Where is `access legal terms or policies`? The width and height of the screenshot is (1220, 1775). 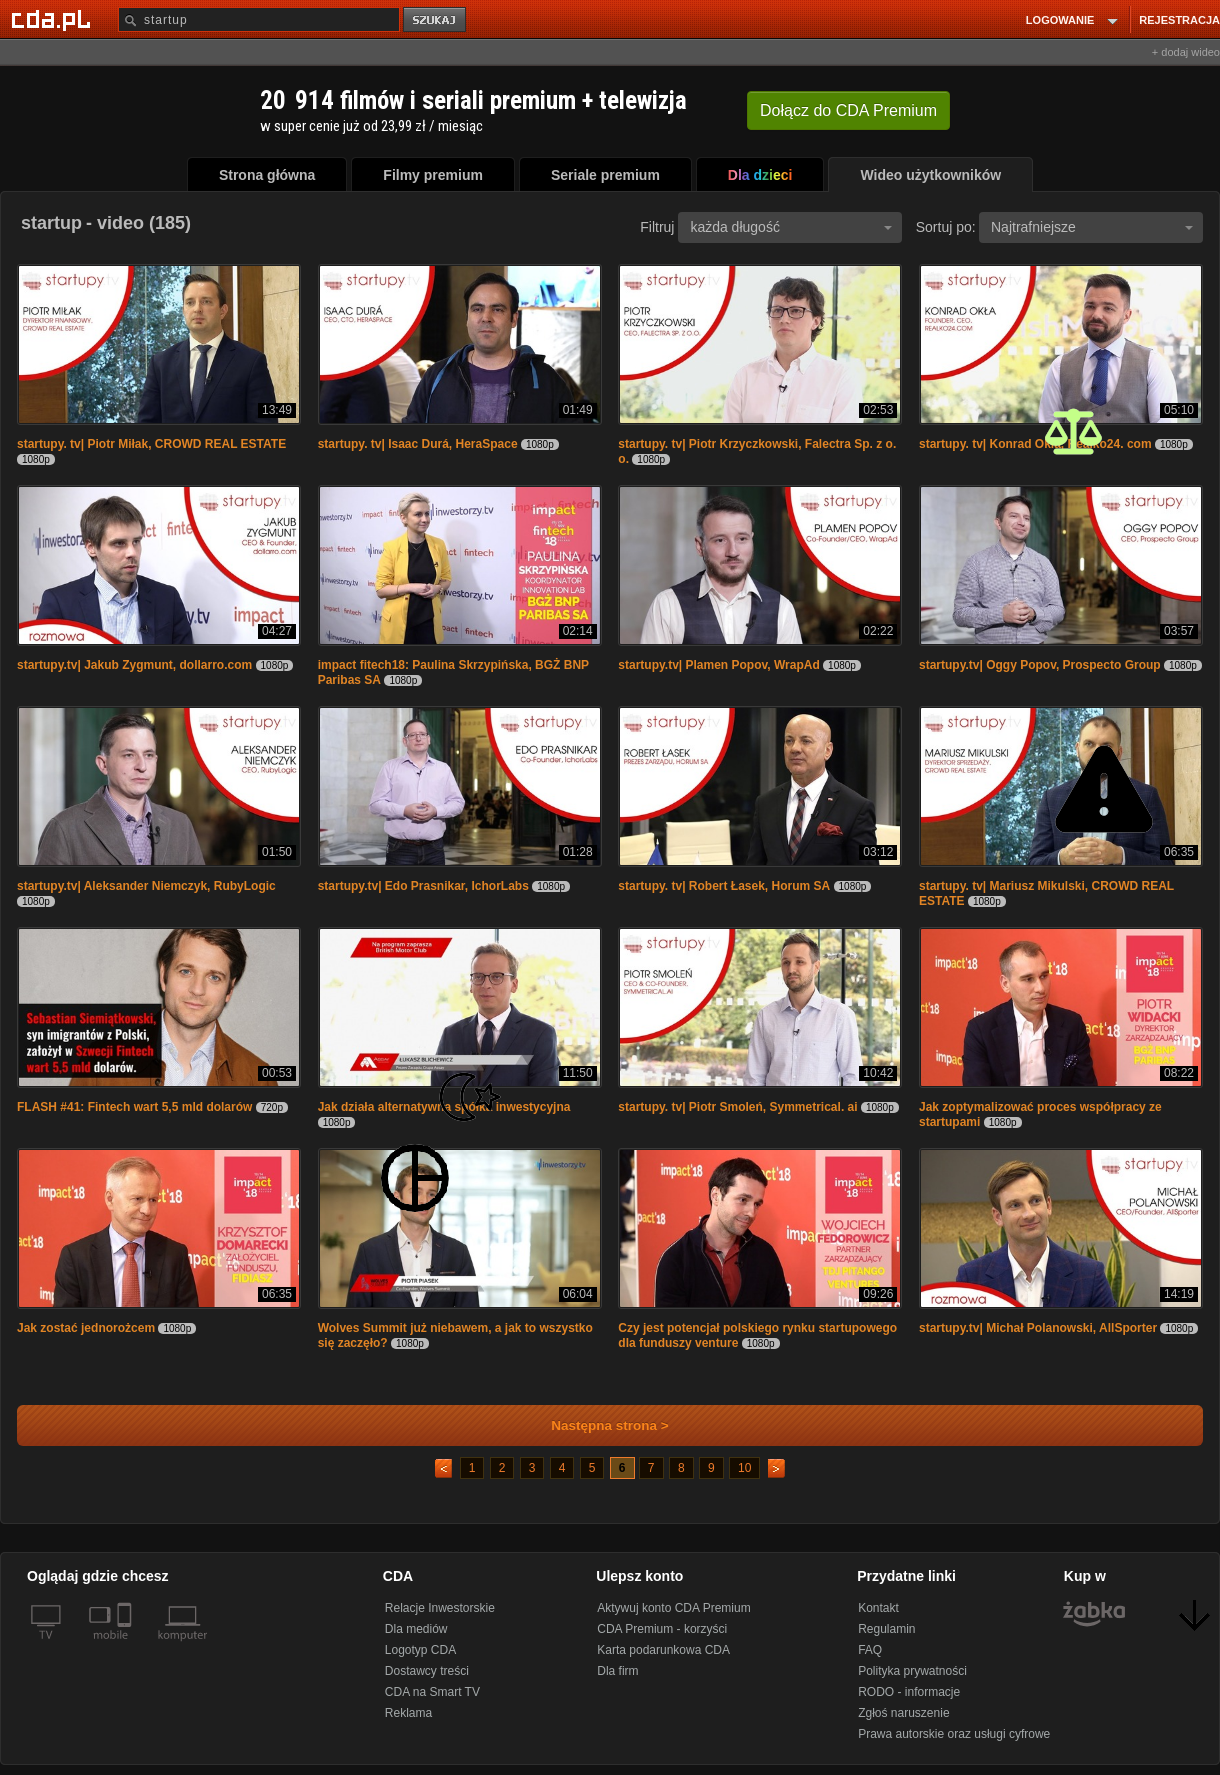
access legal terms or policies is located at coordinates (1073, 431).